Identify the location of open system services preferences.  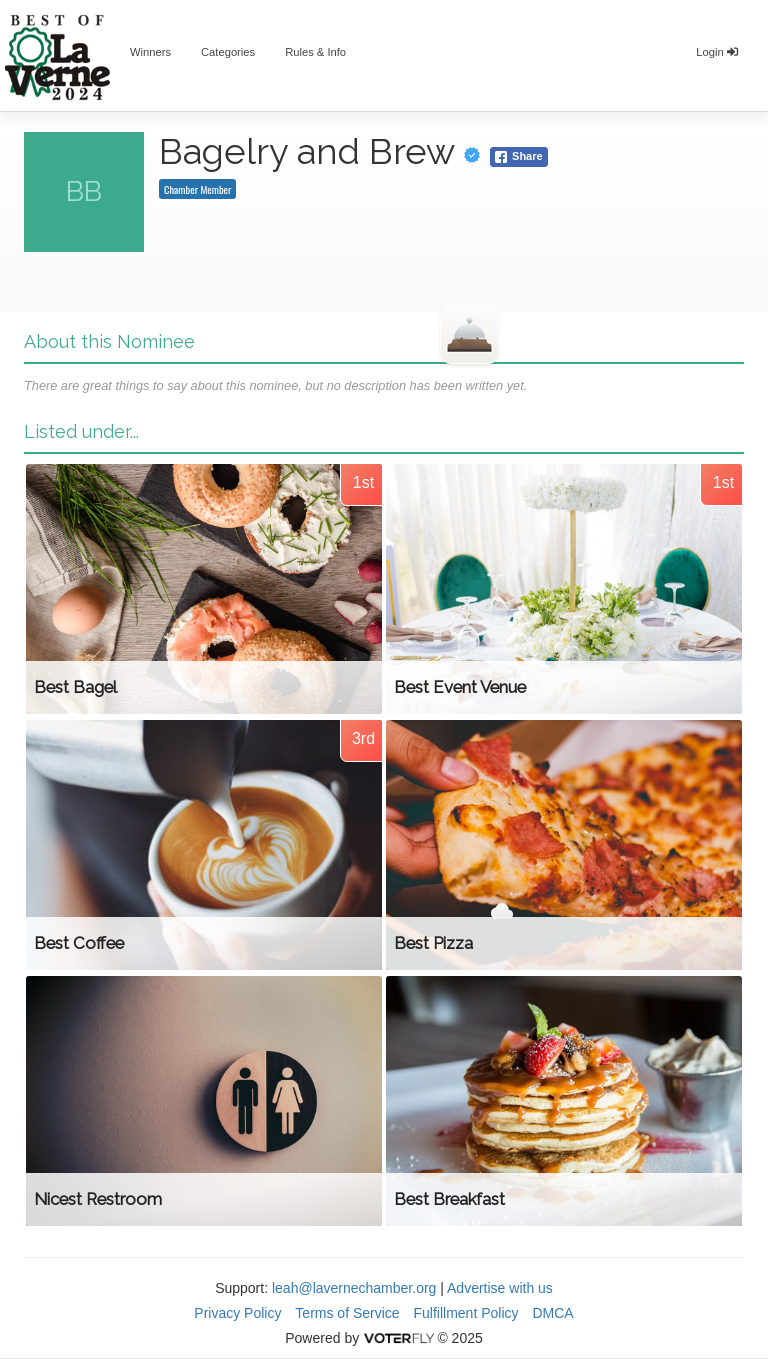
(469, 334).